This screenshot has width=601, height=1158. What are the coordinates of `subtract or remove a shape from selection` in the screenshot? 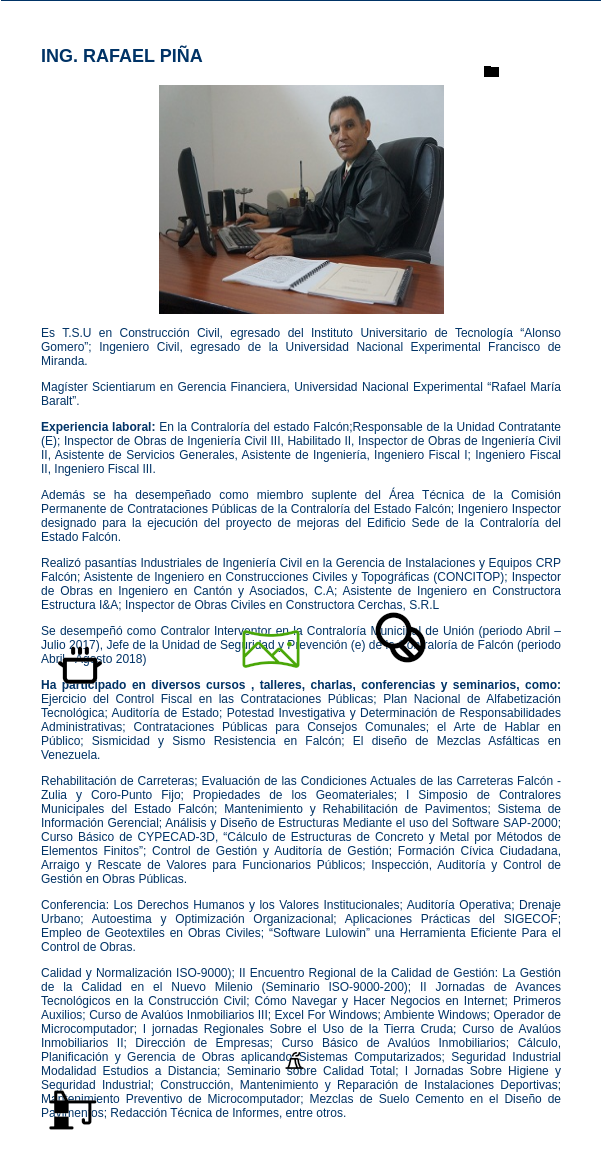 It's located at (400, 637).